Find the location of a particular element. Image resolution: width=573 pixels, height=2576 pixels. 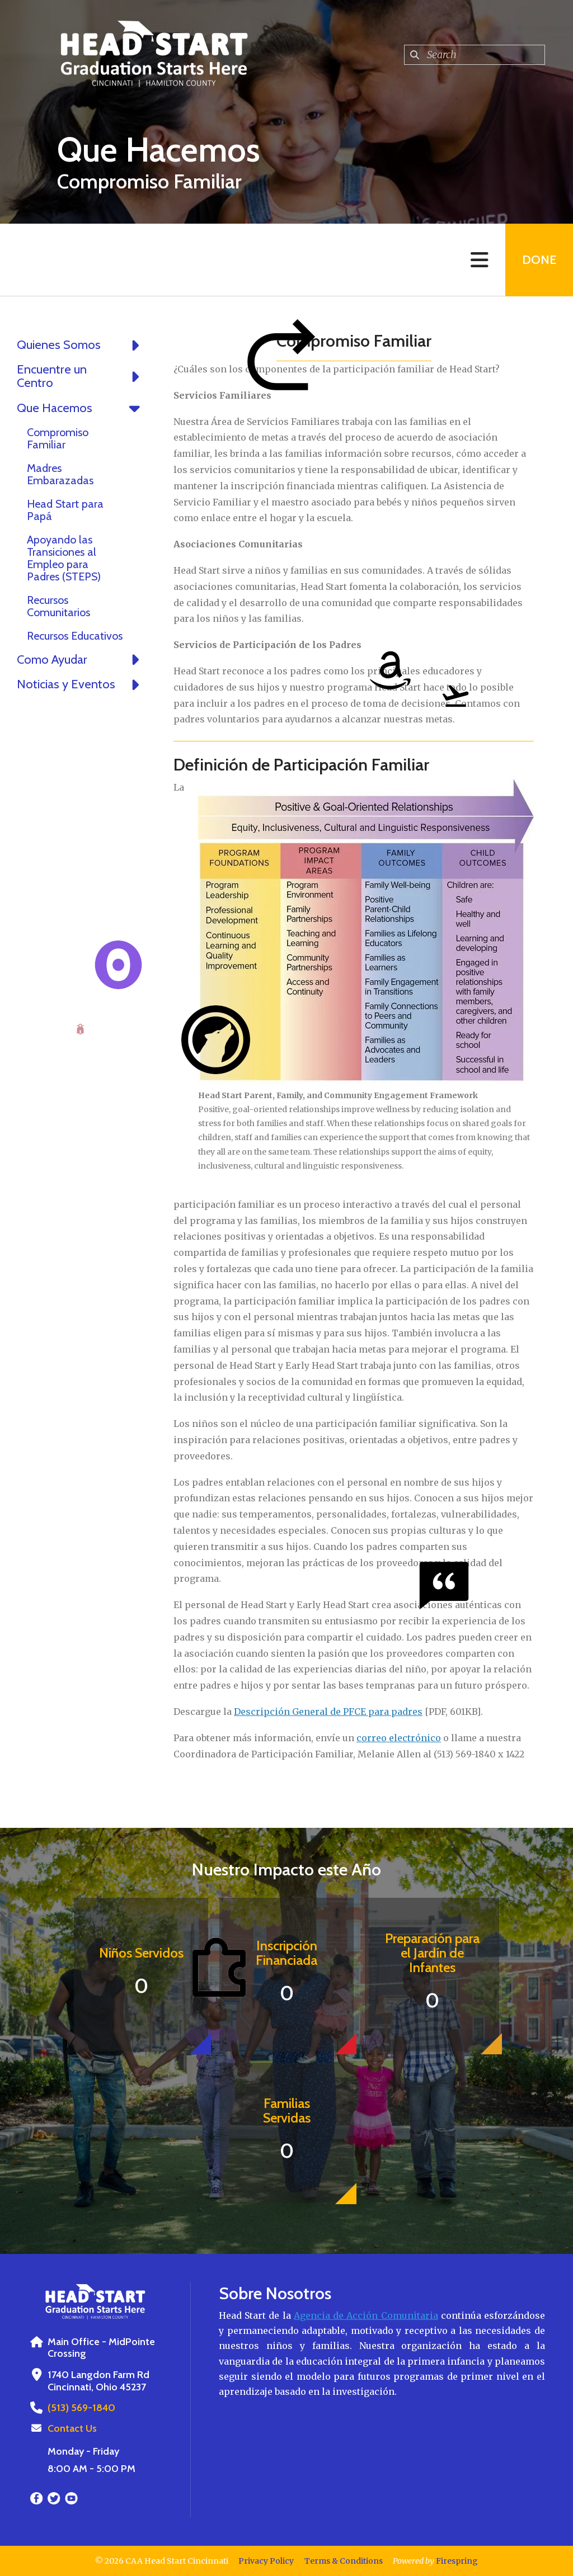

select e-bike as transportation mode is located at coordinates (80, 1029).